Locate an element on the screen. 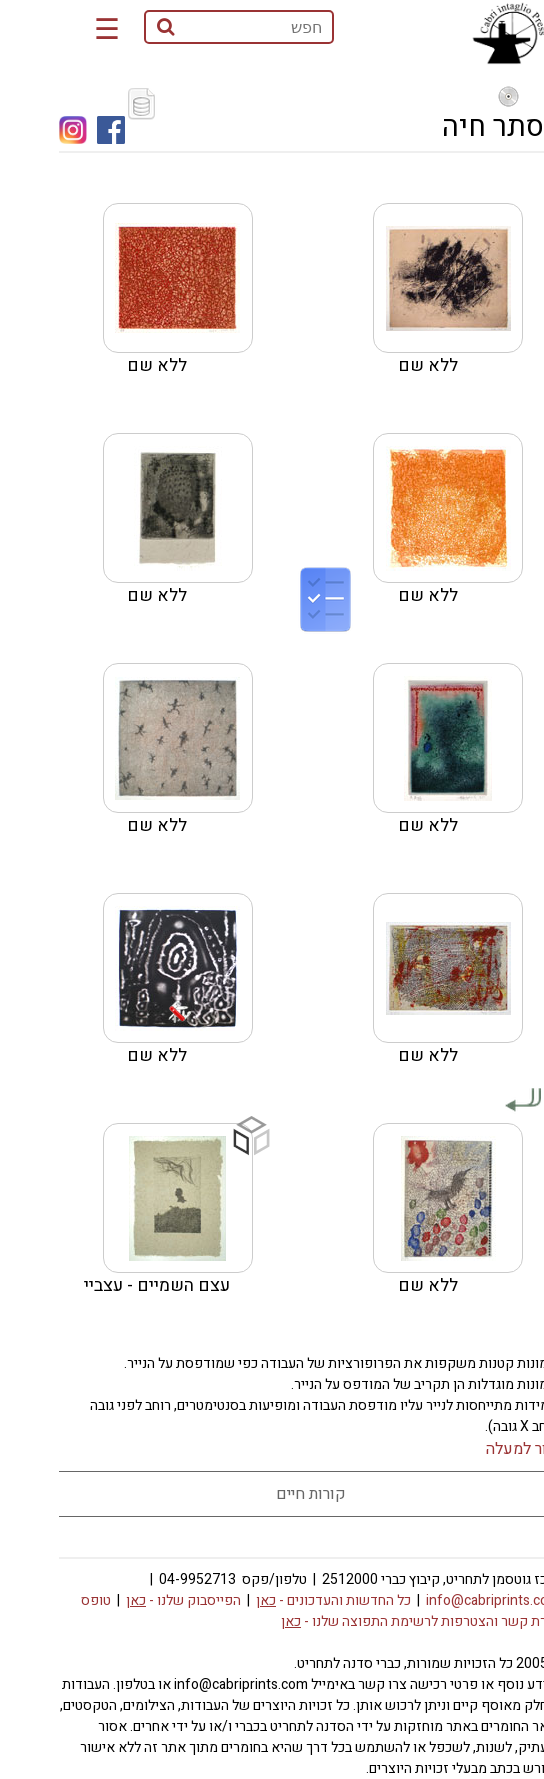 The width and height of the screenshot is (544, 1779). open gtk demo application is located at coordinates (251, 1136).